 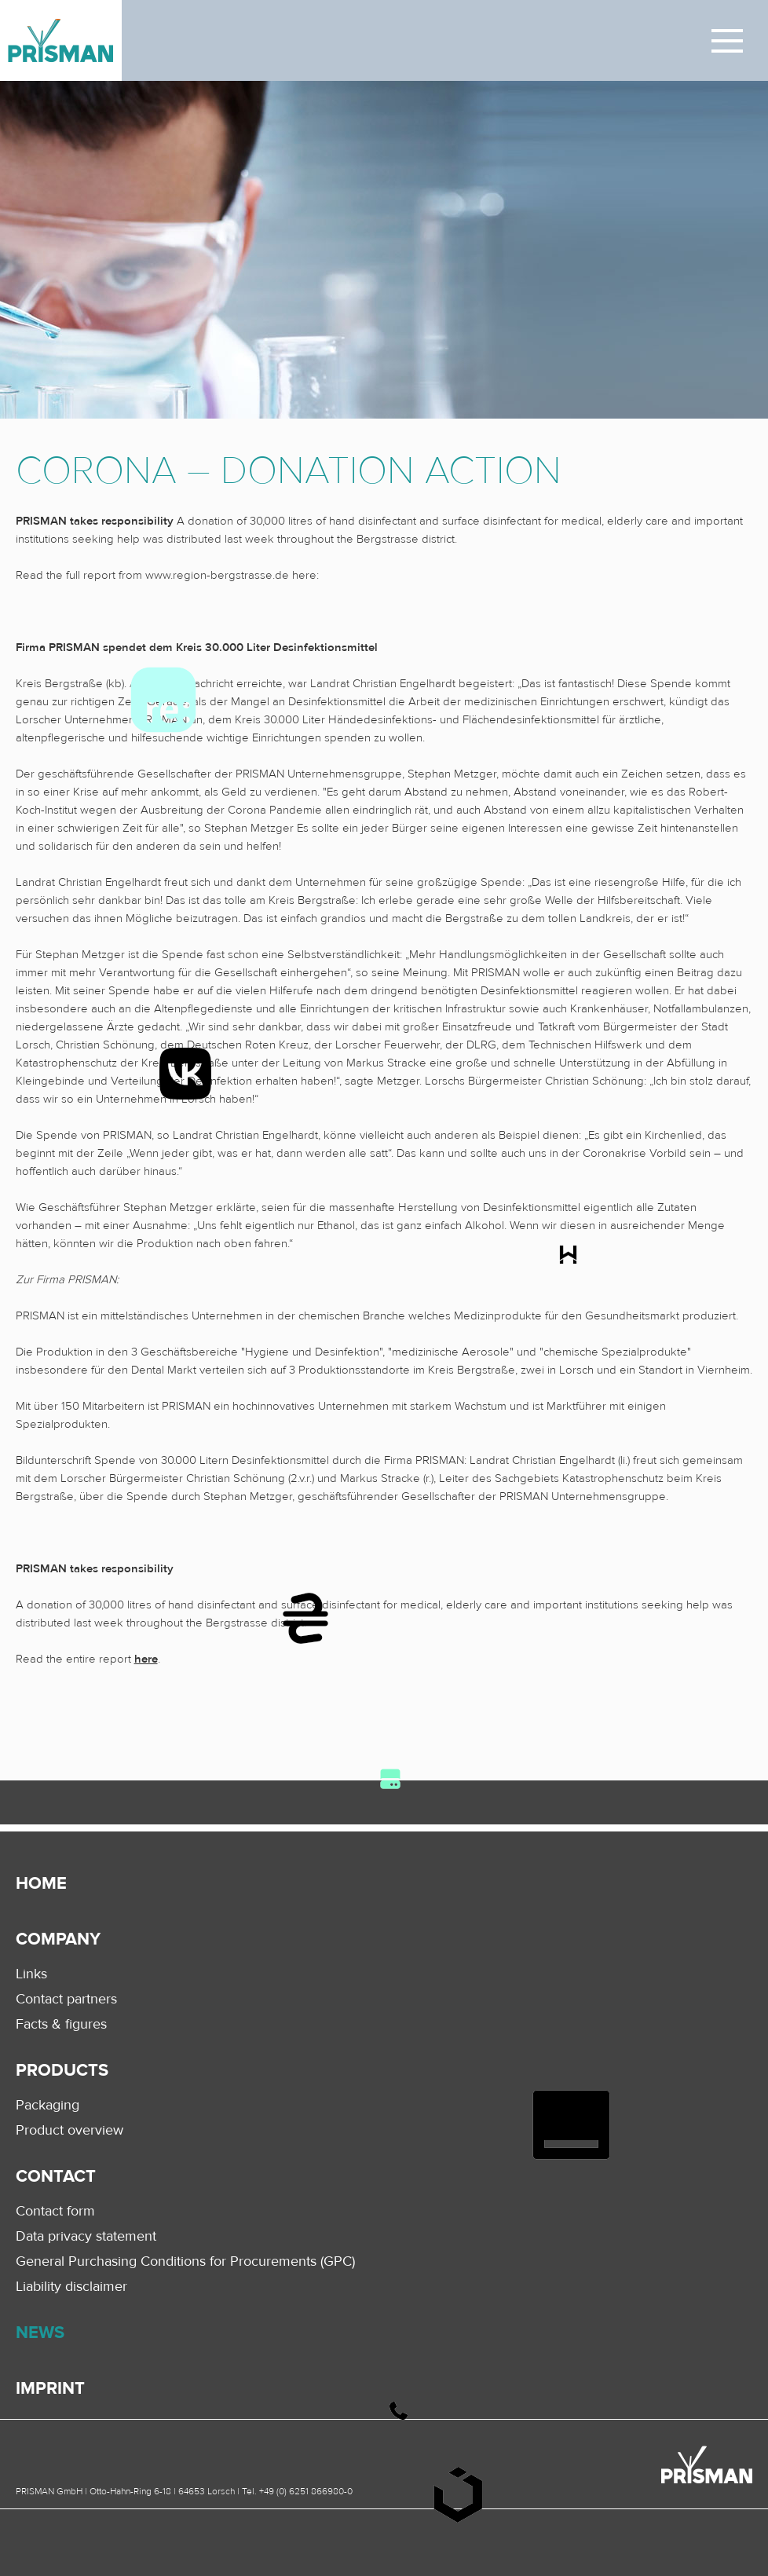 I want to click on wirsindhandwerk brand logo, so click(x=568, y=1254).